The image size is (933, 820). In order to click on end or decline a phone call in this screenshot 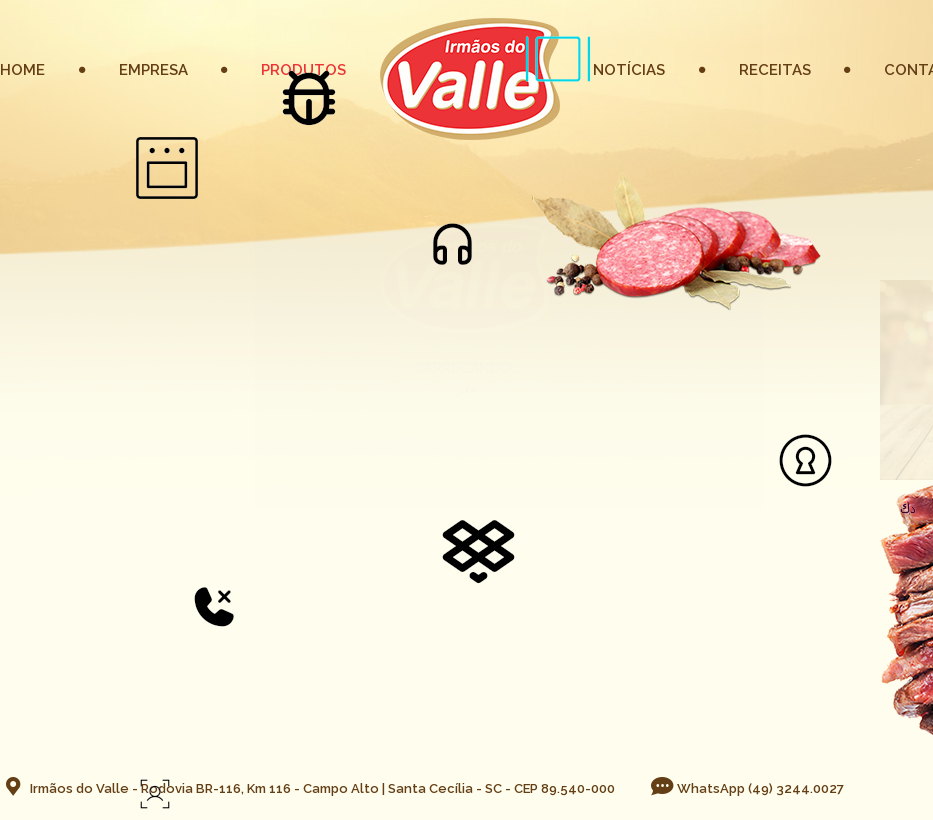, I will do `click(215, 606)`.